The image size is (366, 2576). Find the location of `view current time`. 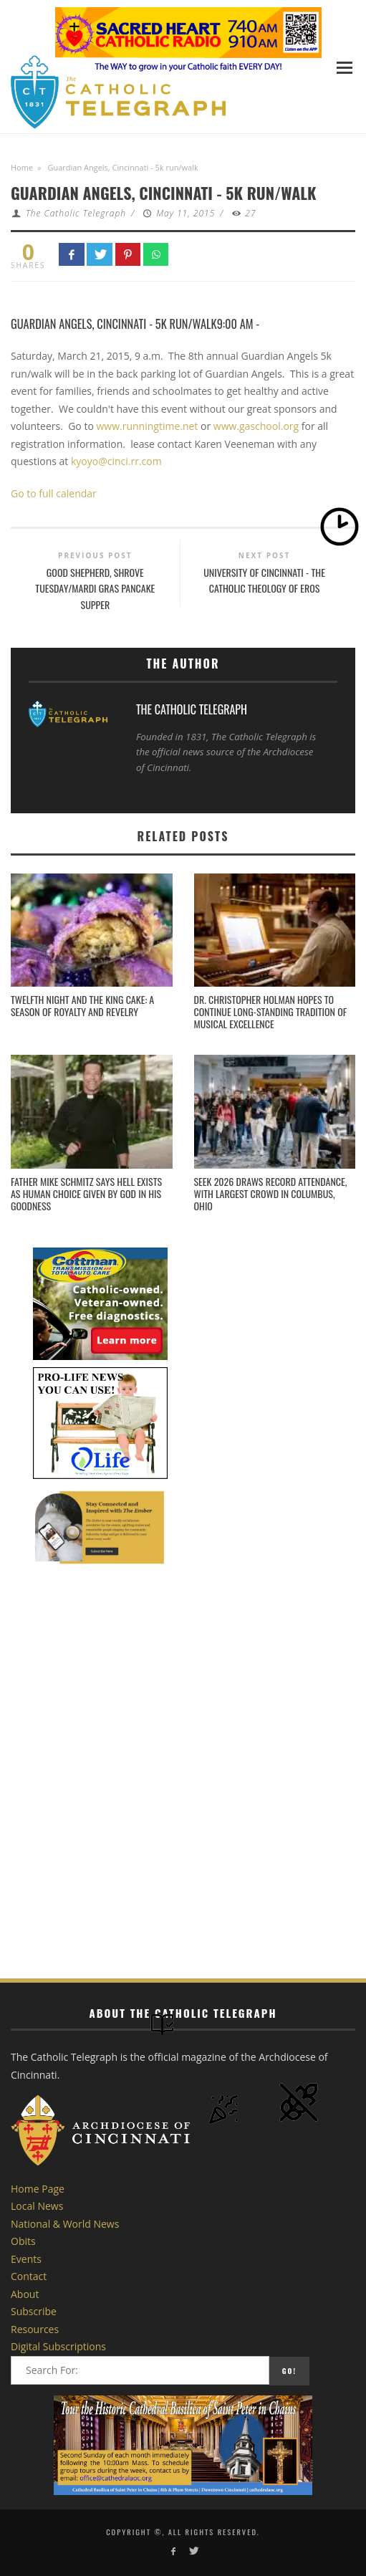

view current time is located at coordinates (339, 527).